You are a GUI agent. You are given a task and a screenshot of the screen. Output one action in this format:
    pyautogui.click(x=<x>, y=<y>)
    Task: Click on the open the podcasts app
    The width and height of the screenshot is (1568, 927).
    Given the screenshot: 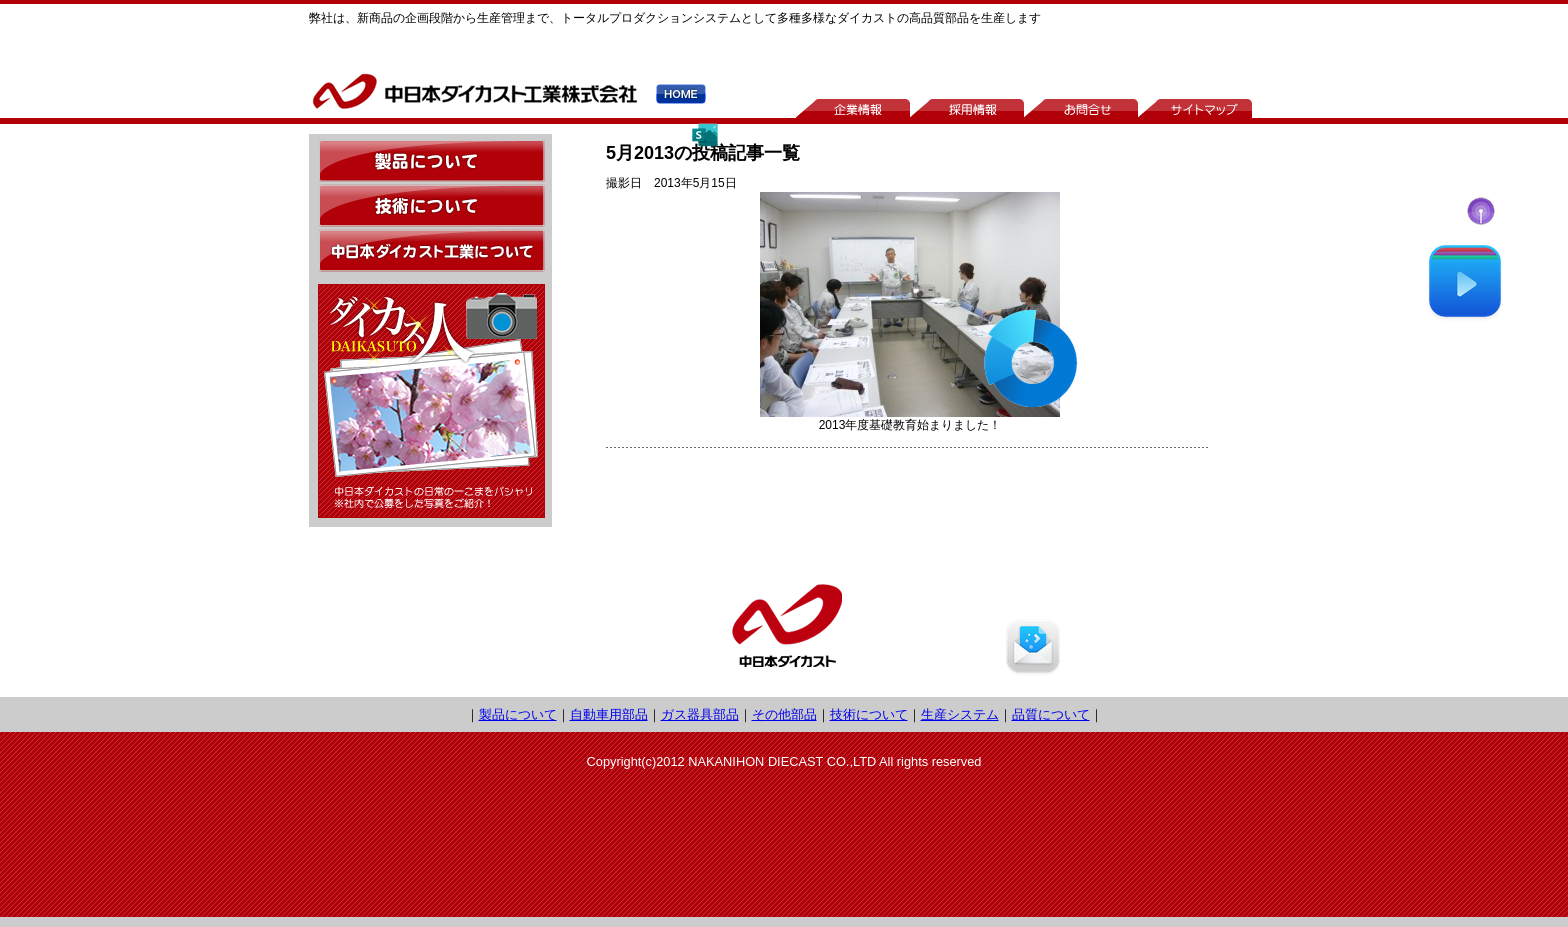 What is the action you would take?
    pyautogui.click(x=1481, y=211)
    